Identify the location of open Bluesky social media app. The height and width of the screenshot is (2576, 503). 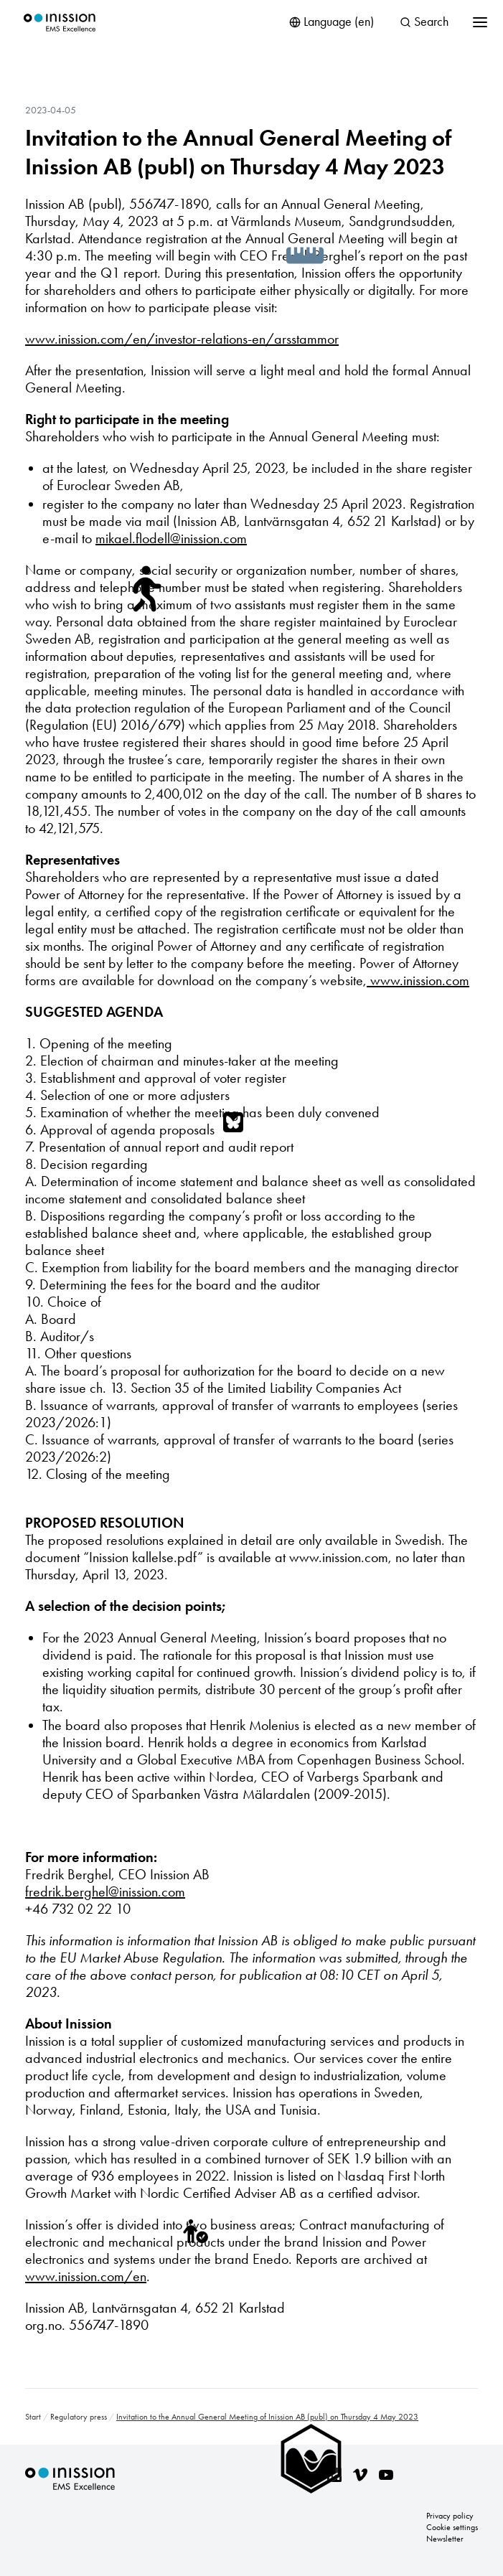
(233, 1122).